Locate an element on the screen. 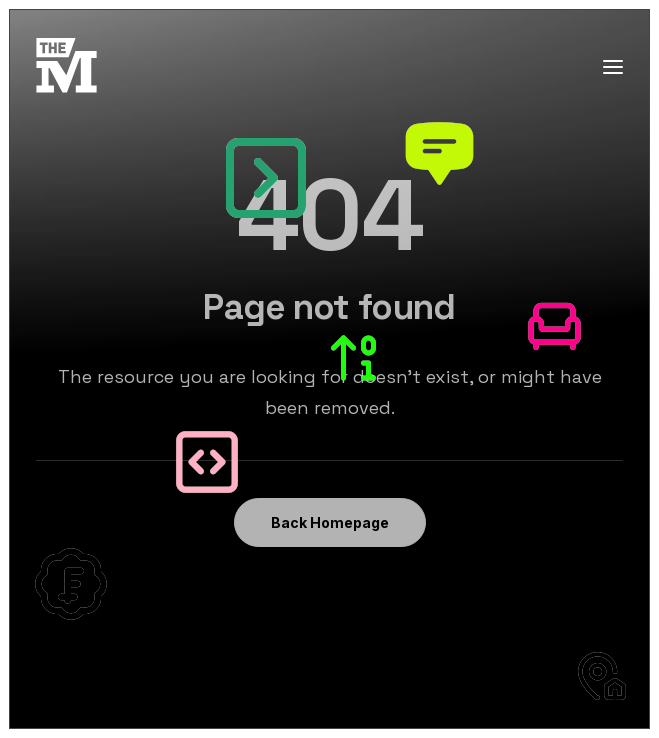  open chat or messaging is located at coordinates (439, 153).